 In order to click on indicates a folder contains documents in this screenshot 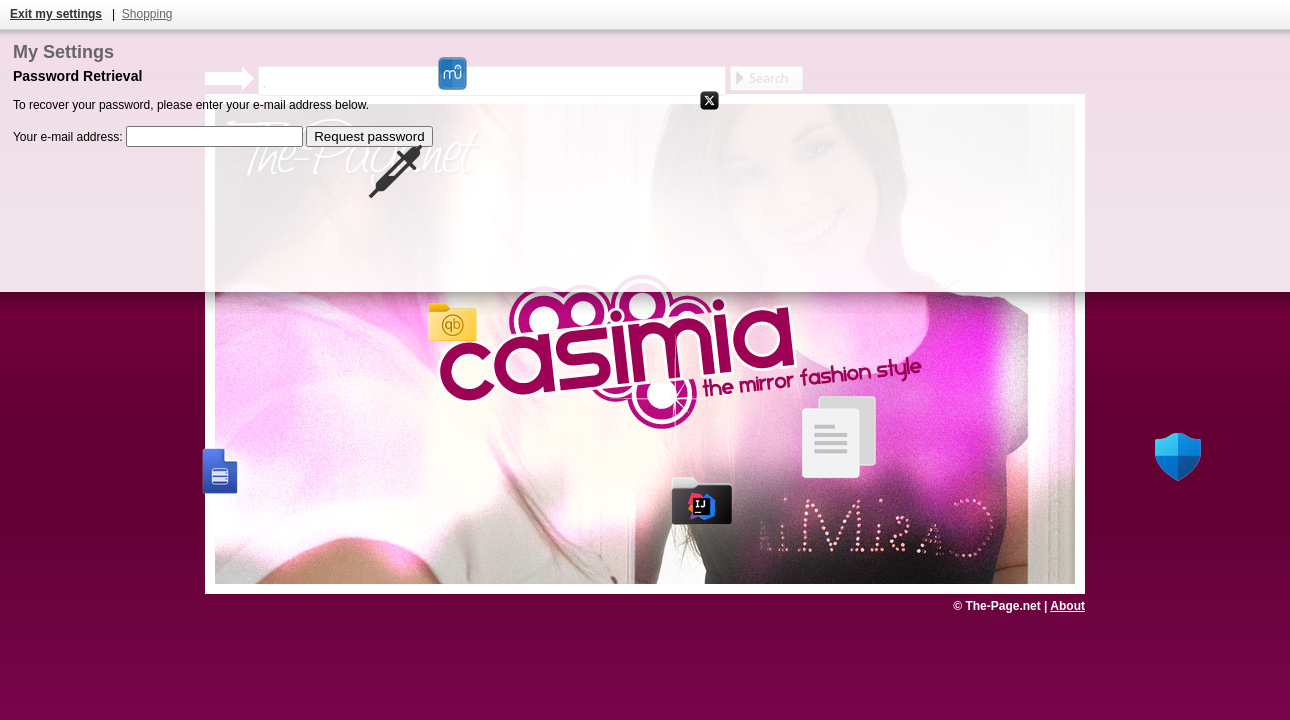, I will do `click(839, 437)`.